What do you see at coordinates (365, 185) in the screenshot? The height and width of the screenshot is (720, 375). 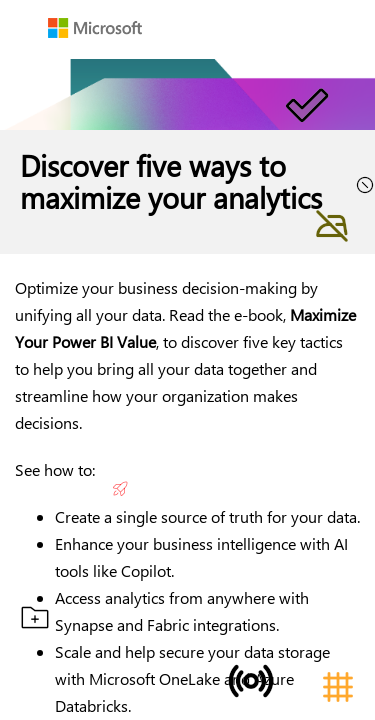 I see `indicates a prohibited or restricted action` at bounding box center [365, 185].